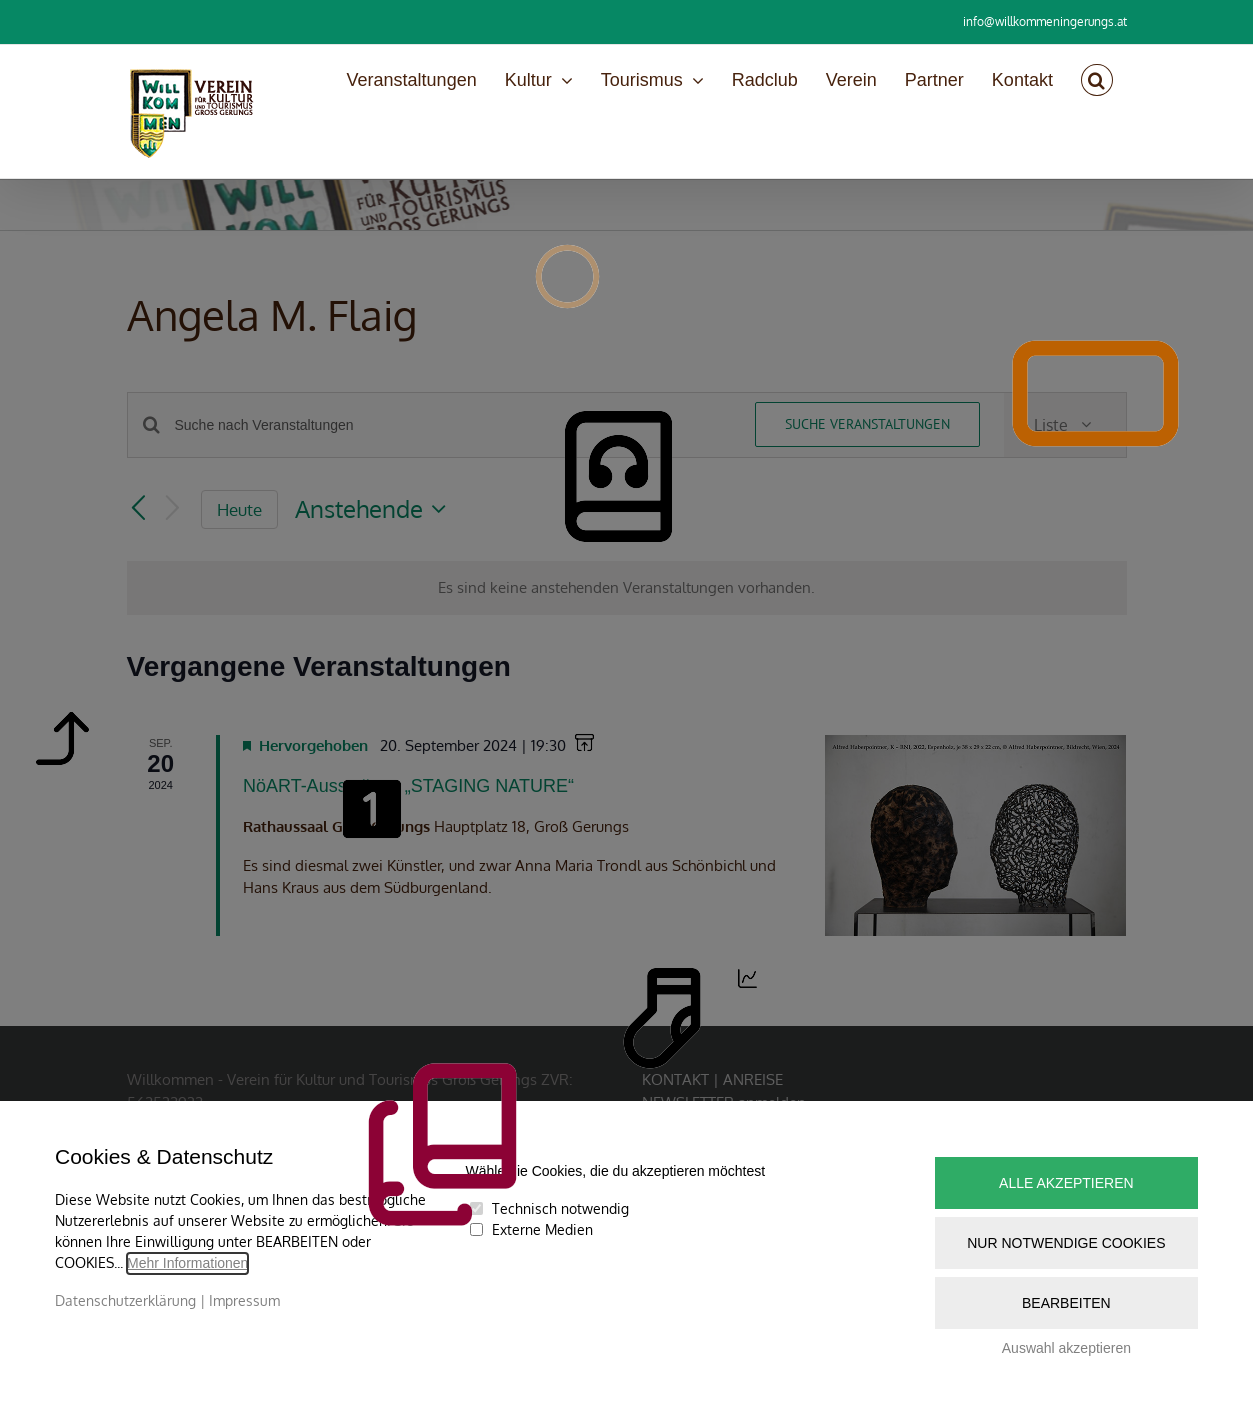 The image size is (1253, 1415). I want to click on access audiobook library, so click(618, 476).